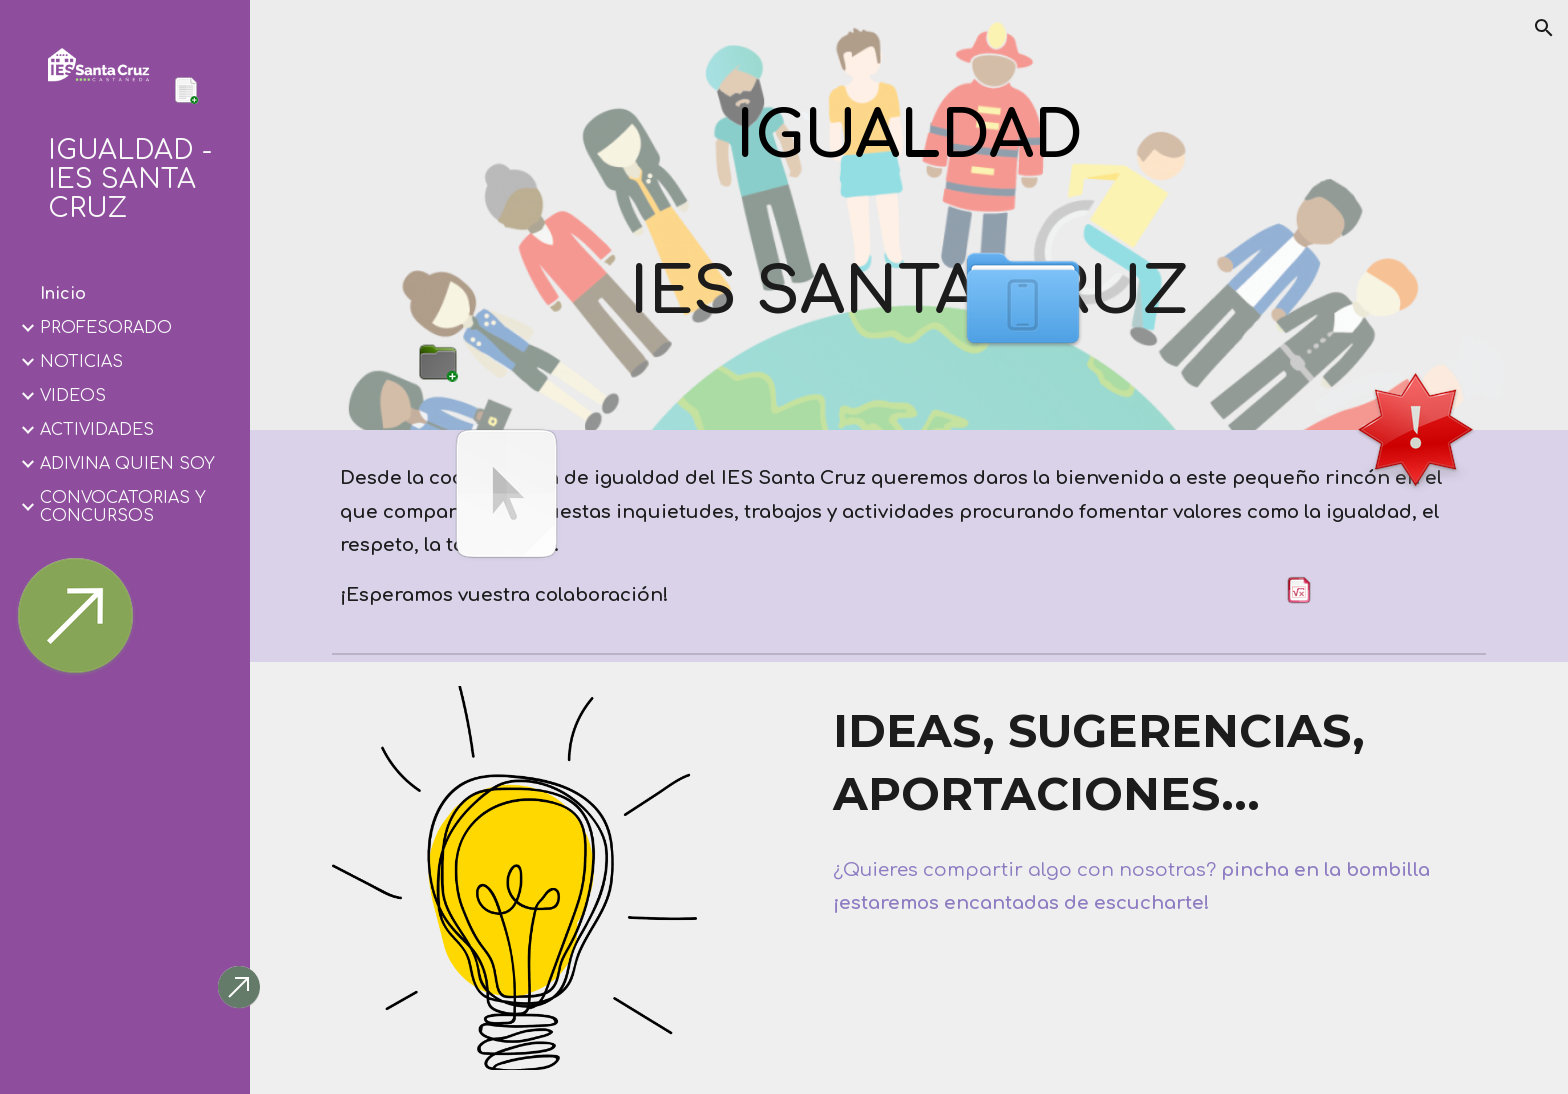  Describe the element at coordinates (1023, 298) in the screenshot. I see `open folder containing iPhone backups or synced content` at that location.